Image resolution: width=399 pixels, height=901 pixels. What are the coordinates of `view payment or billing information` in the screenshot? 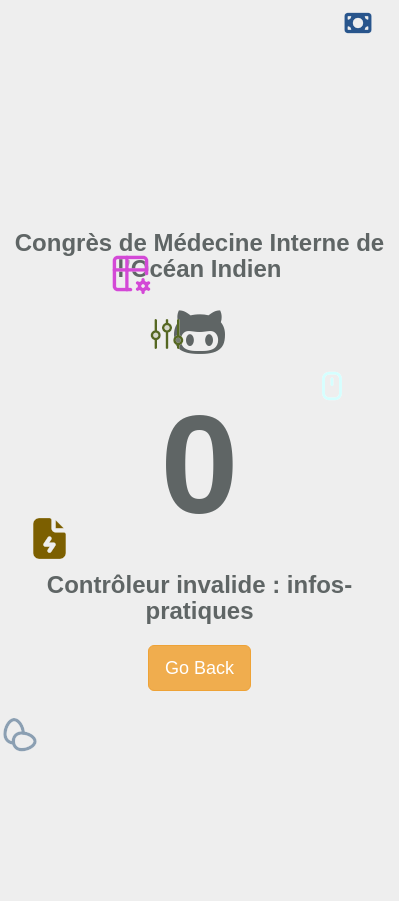 It's located at (358, 23).